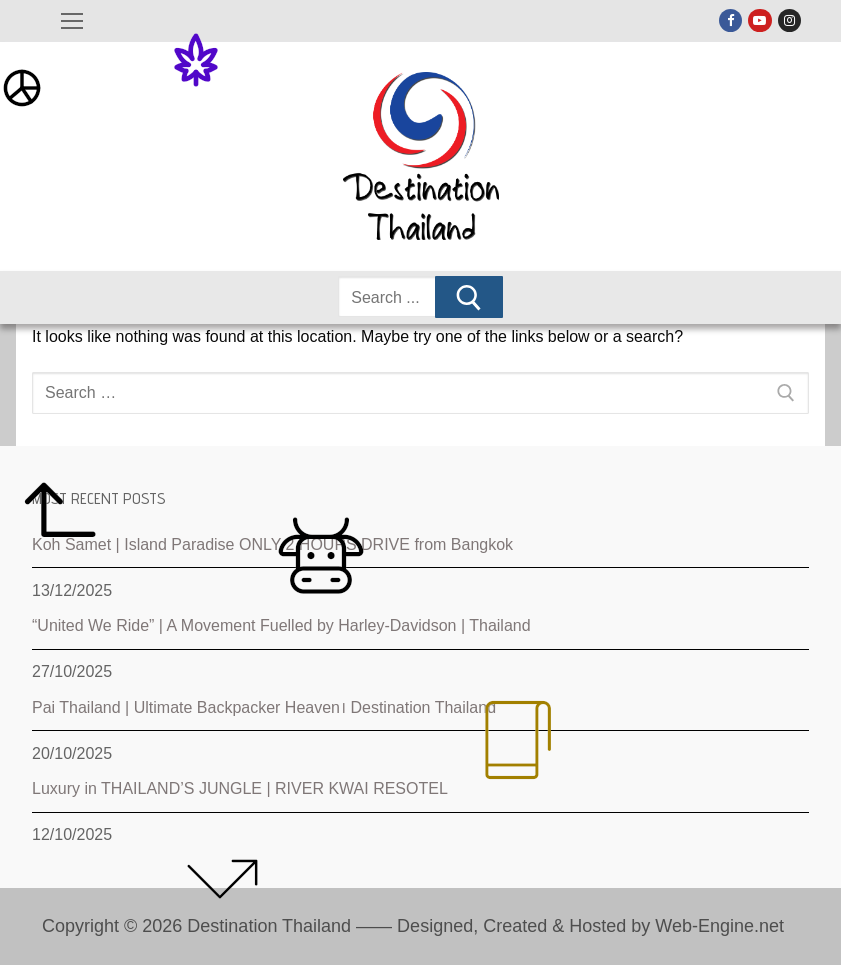 This screenshot has width=841, height=965. What do you see at coordinates (321, 557) in the screenshot?
I see `access farm or agriculture features` at bounding box center [321, 557].